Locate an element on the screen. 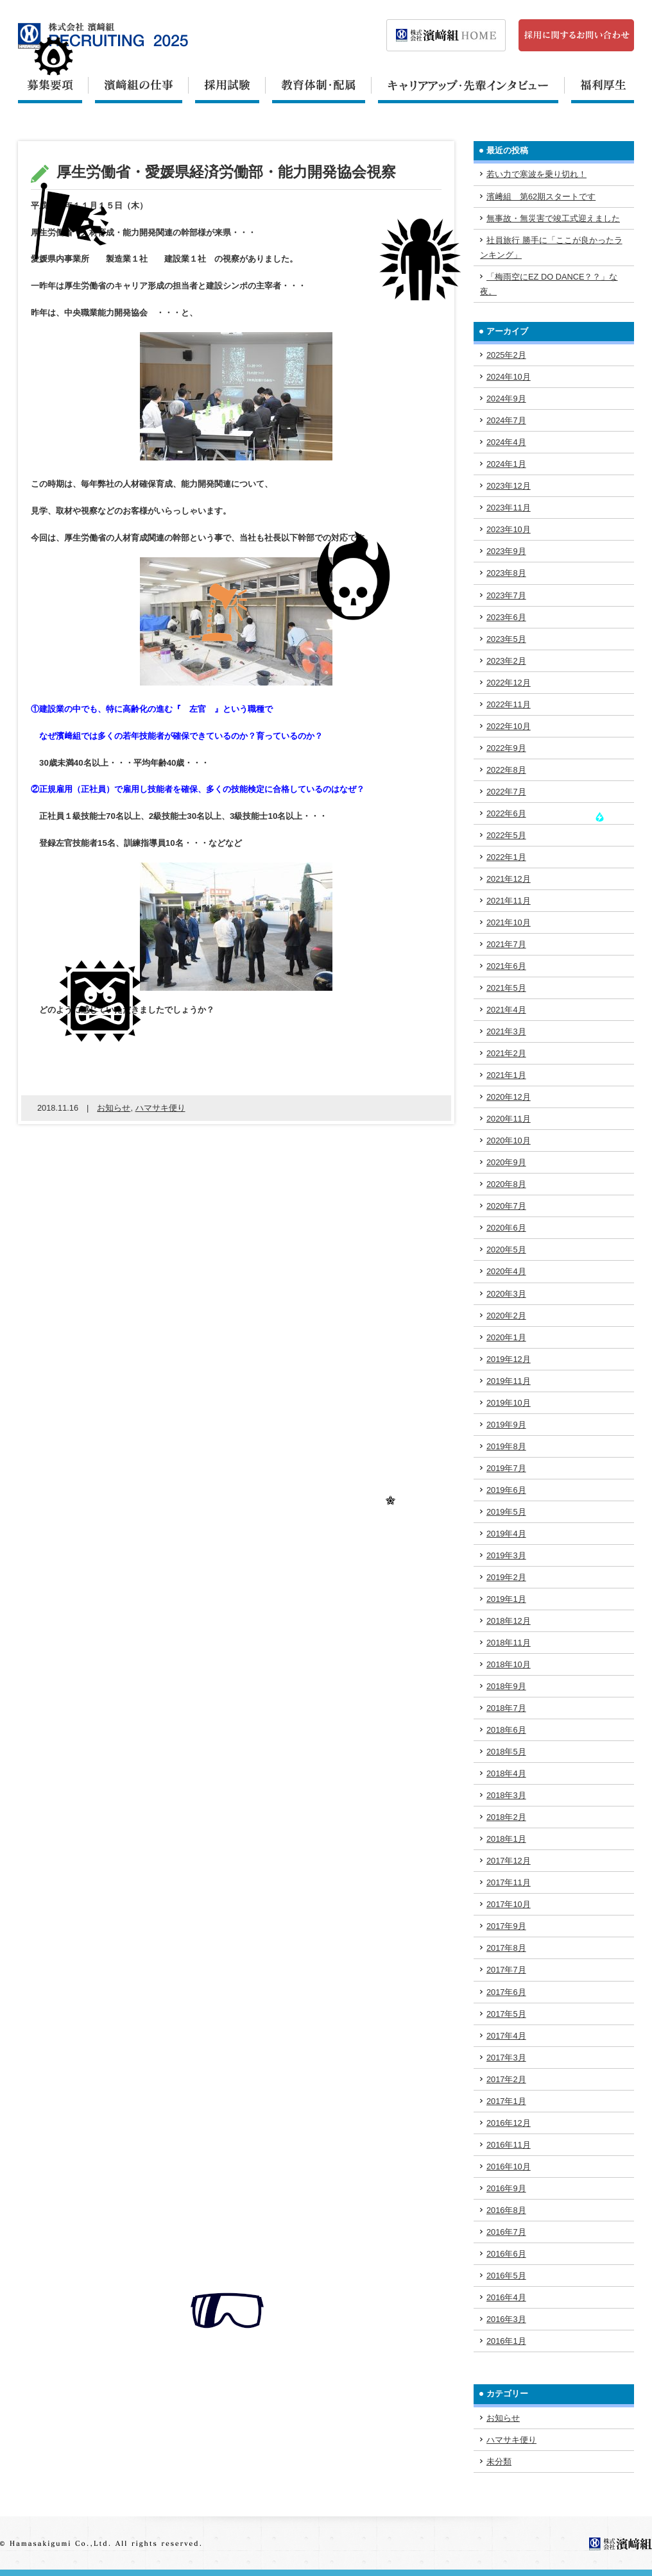 Image resolution: width=652 pixels, height=2576 pixels. settings for oil or fluid-related features is located at coordinates (53, 56).